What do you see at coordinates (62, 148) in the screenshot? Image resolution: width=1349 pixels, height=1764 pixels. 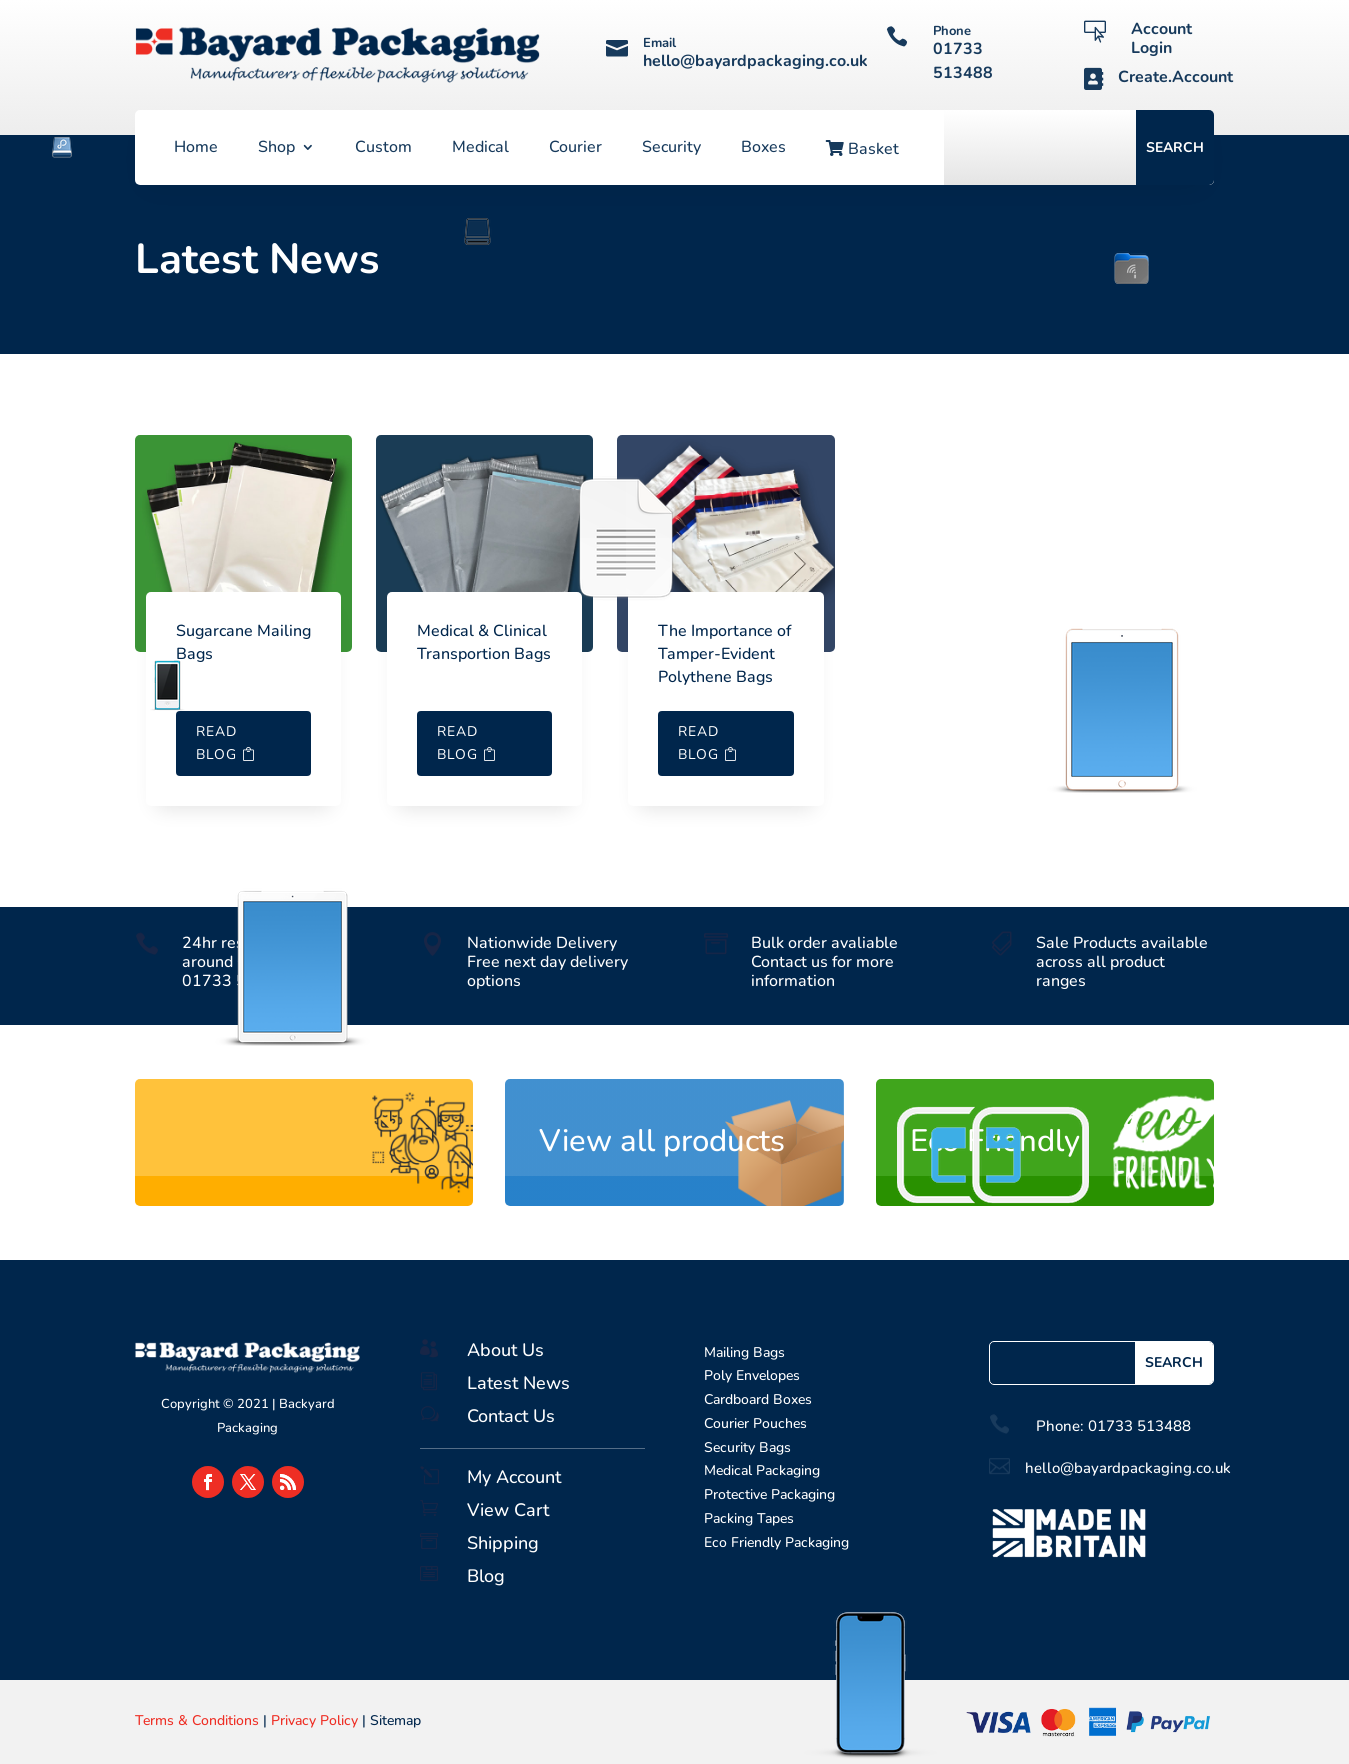 I see `Promise Technology storage device or RAID controller` at bounding box center [62, 148].